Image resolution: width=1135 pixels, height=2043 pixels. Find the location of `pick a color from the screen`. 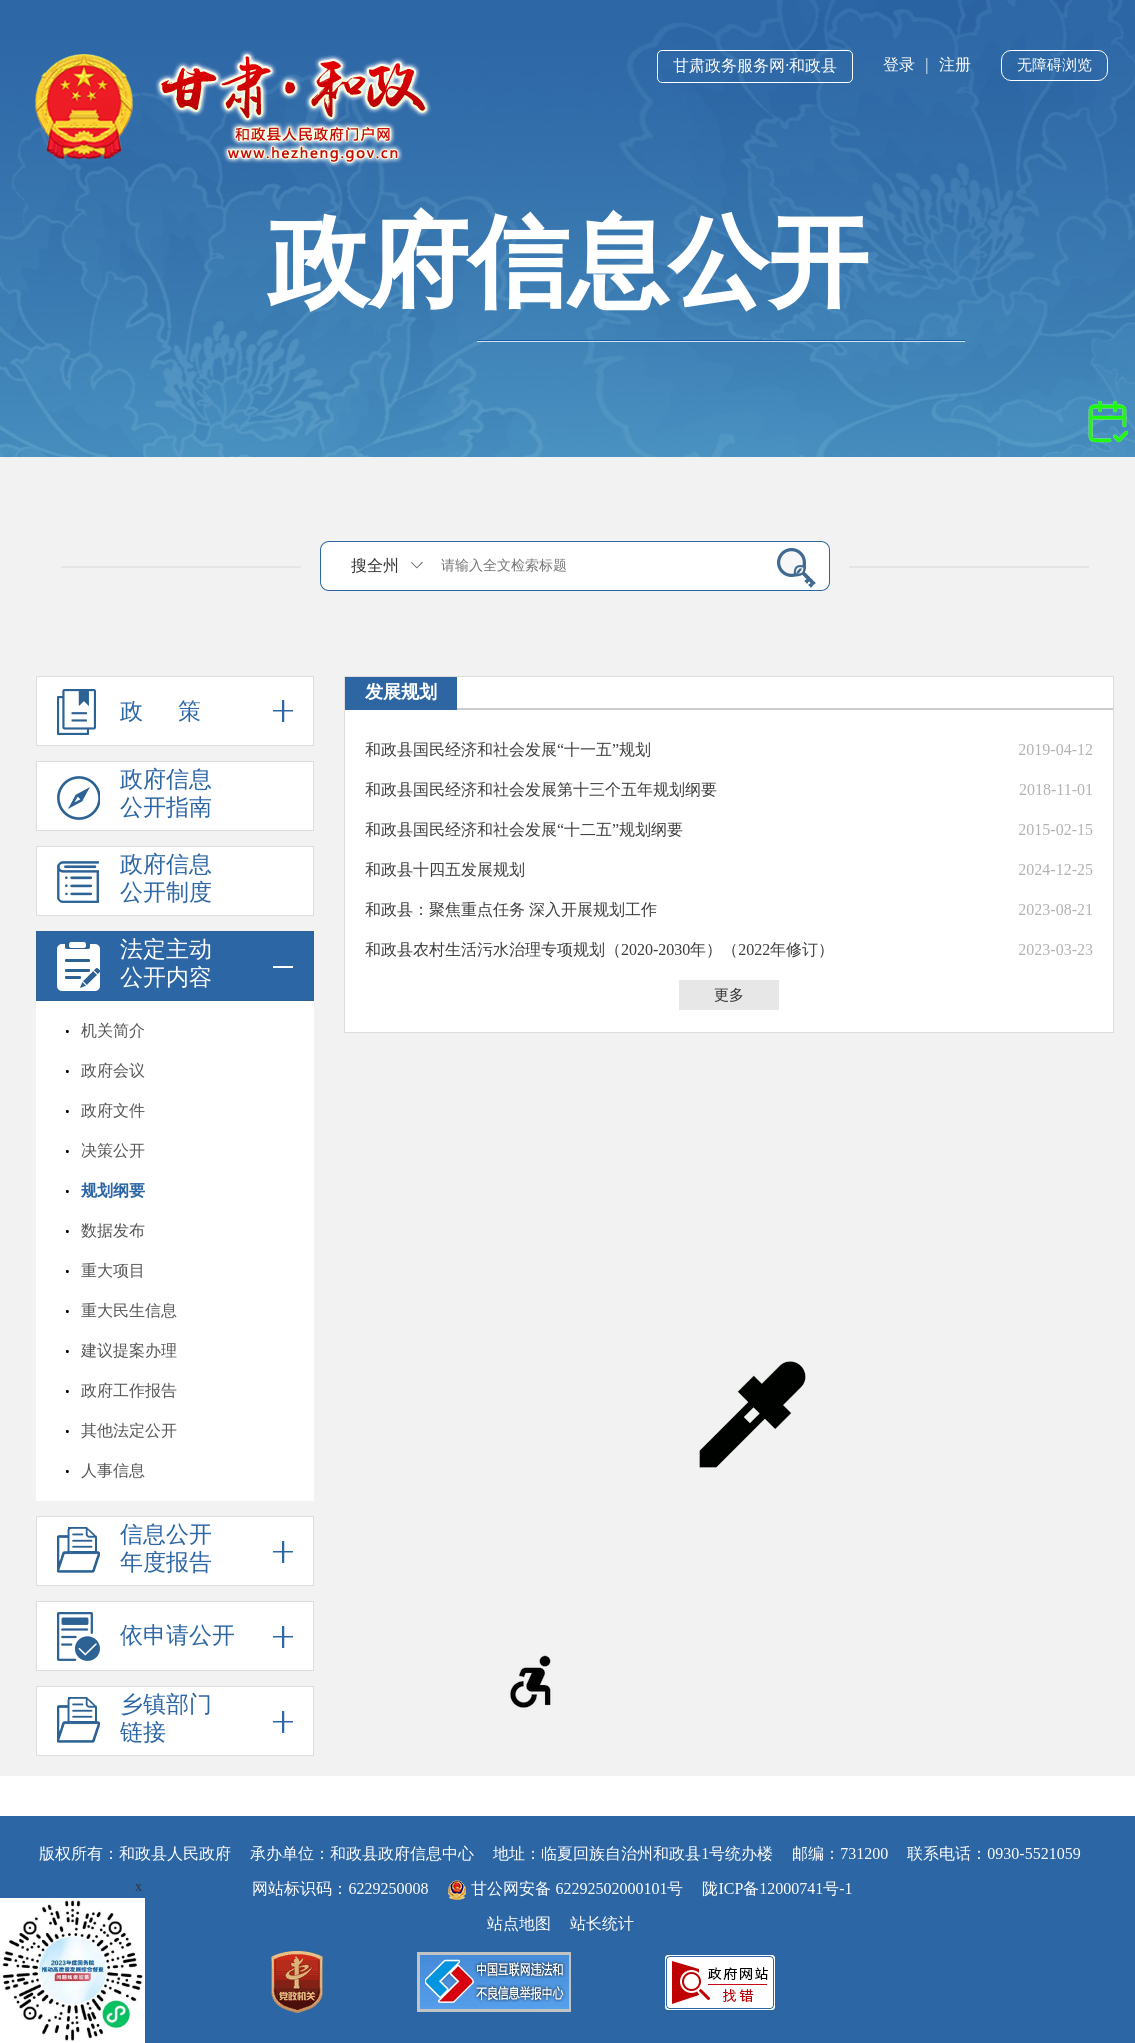

pick a color from the screen is located at coordinates (752, 1414).